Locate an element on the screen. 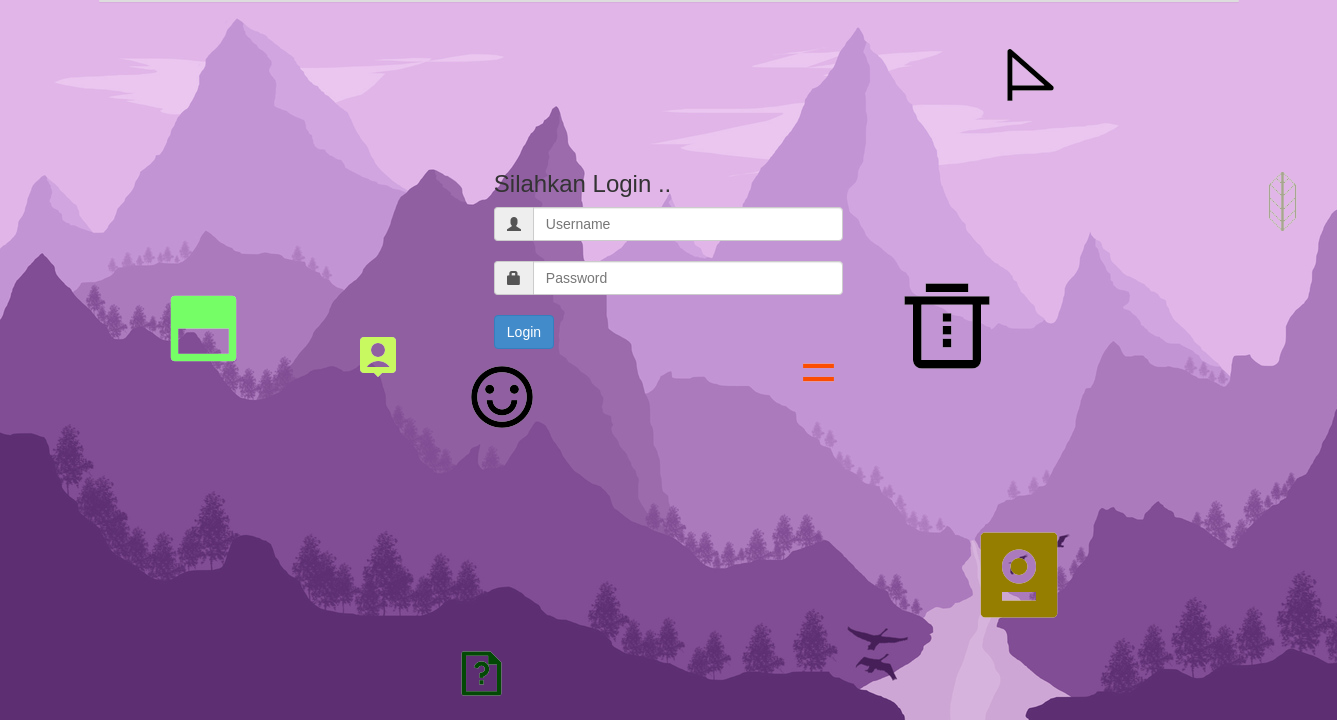  indicates equality or balance between values is located at coordinates (818, 372).